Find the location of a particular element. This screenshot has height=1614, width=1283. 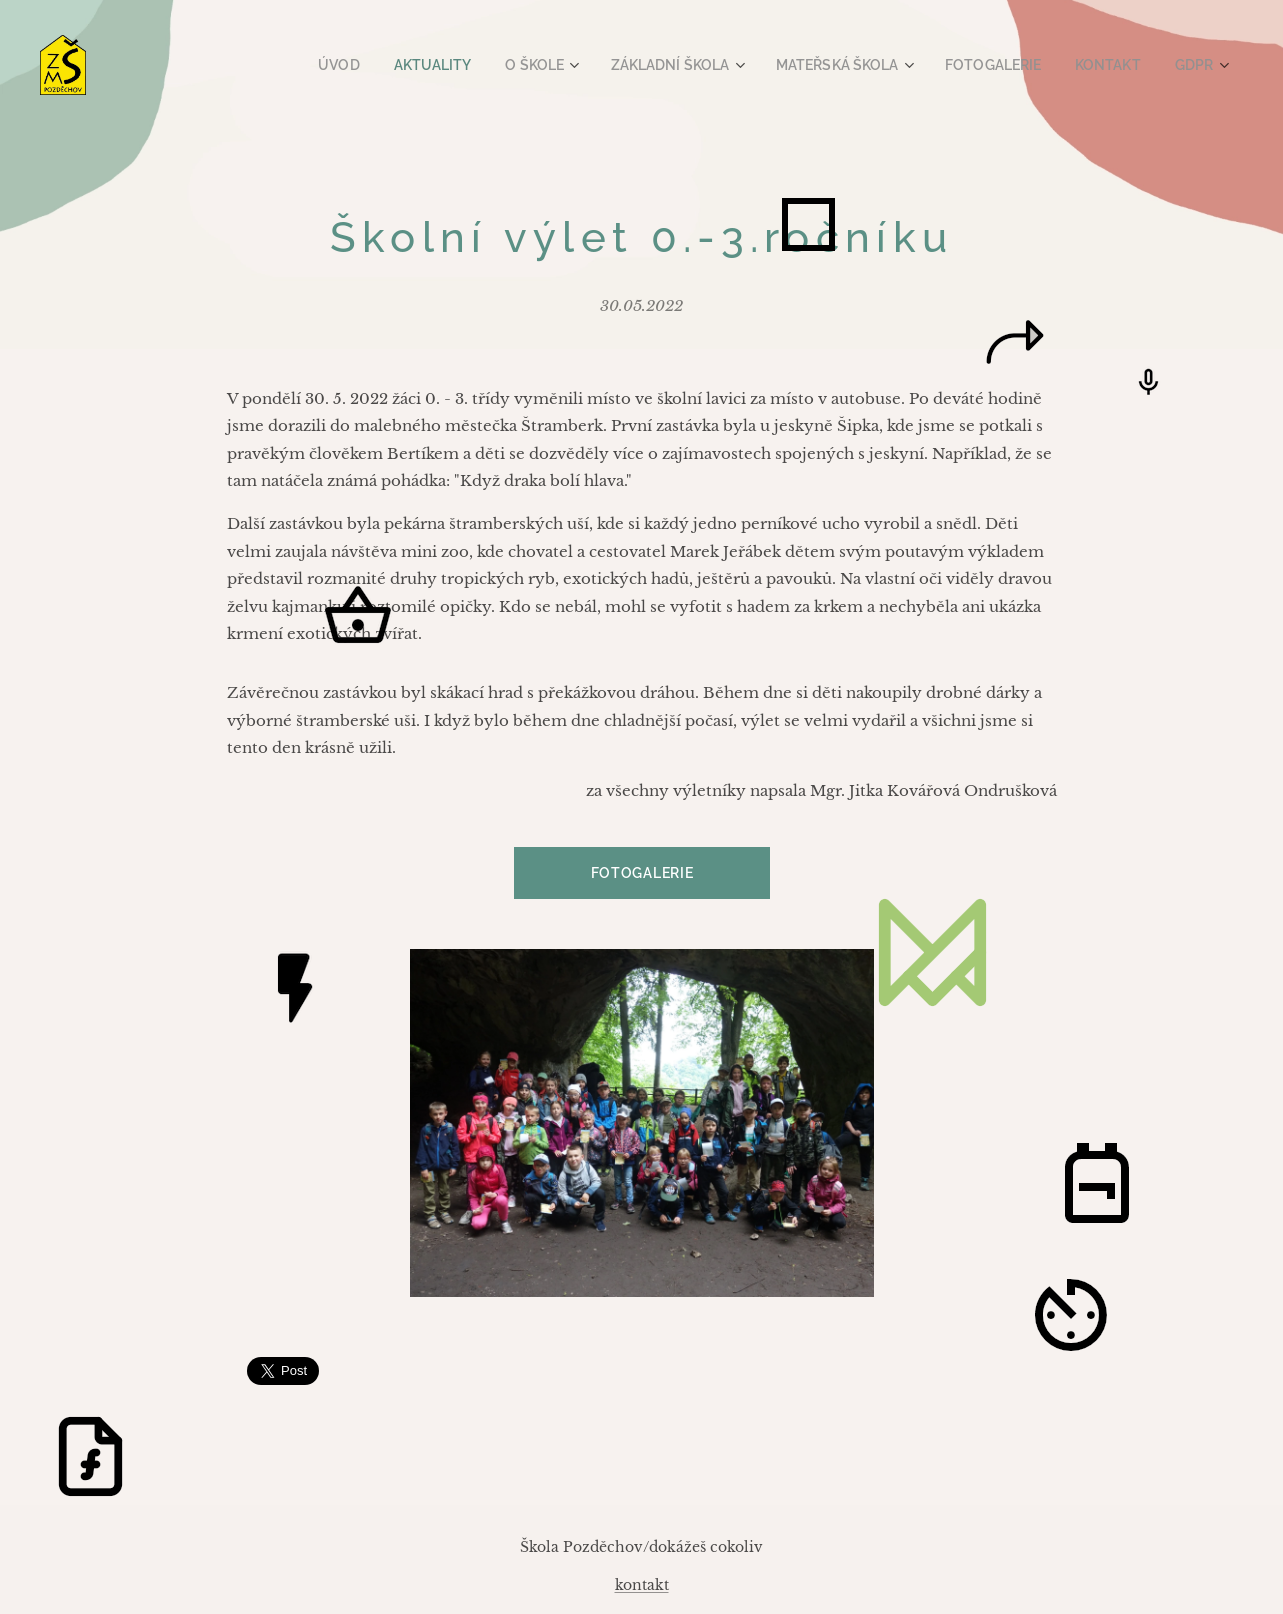

access your backpack or inventory is located at coordinates (1097, 1183).